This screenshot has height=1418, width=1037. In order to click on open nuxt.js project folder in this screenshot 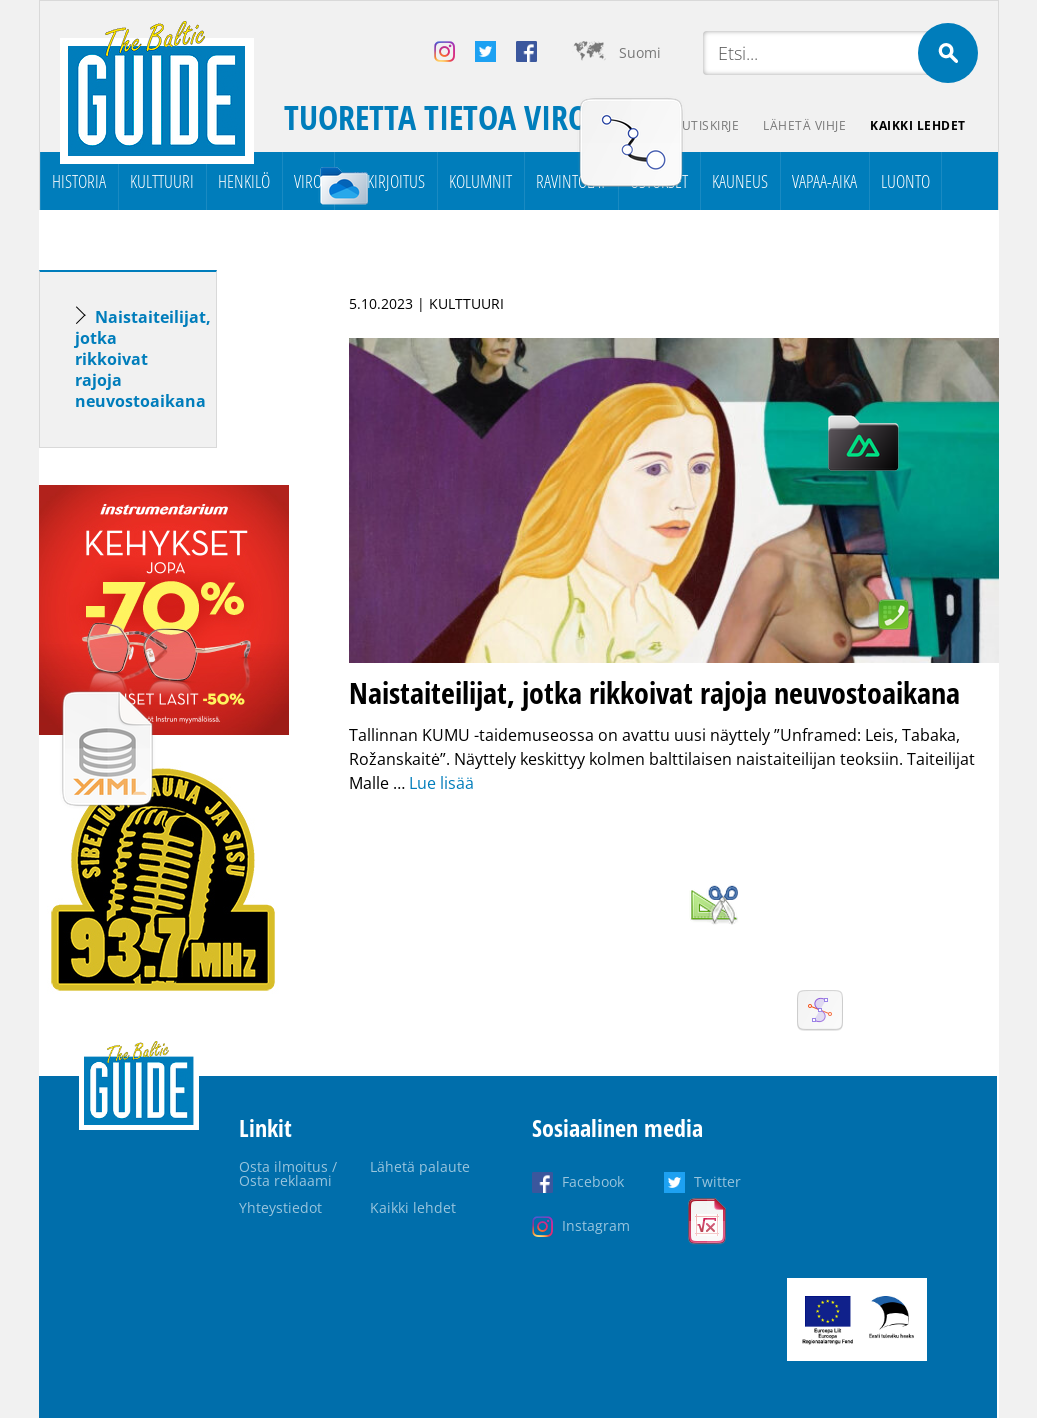, I will do `click(863, 445)`.